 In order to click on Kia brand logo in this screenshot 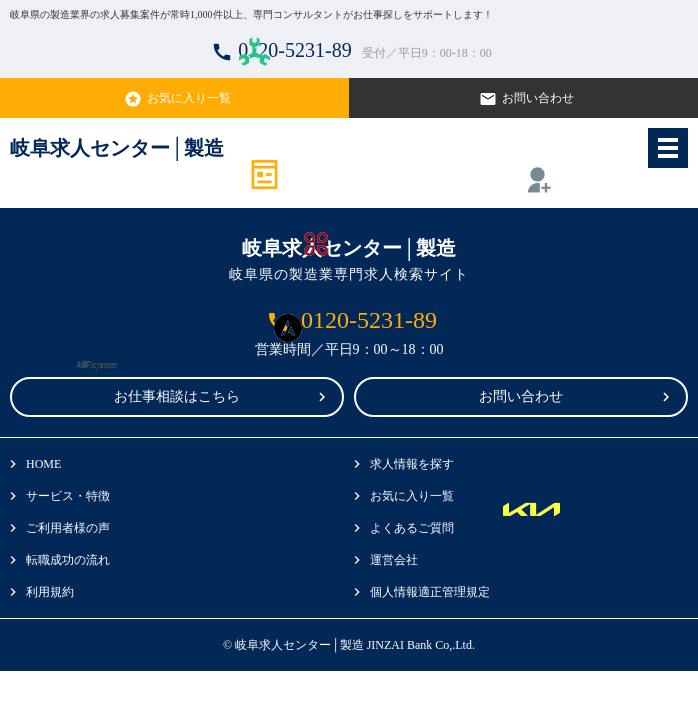, I will do `click(531, 509)`.